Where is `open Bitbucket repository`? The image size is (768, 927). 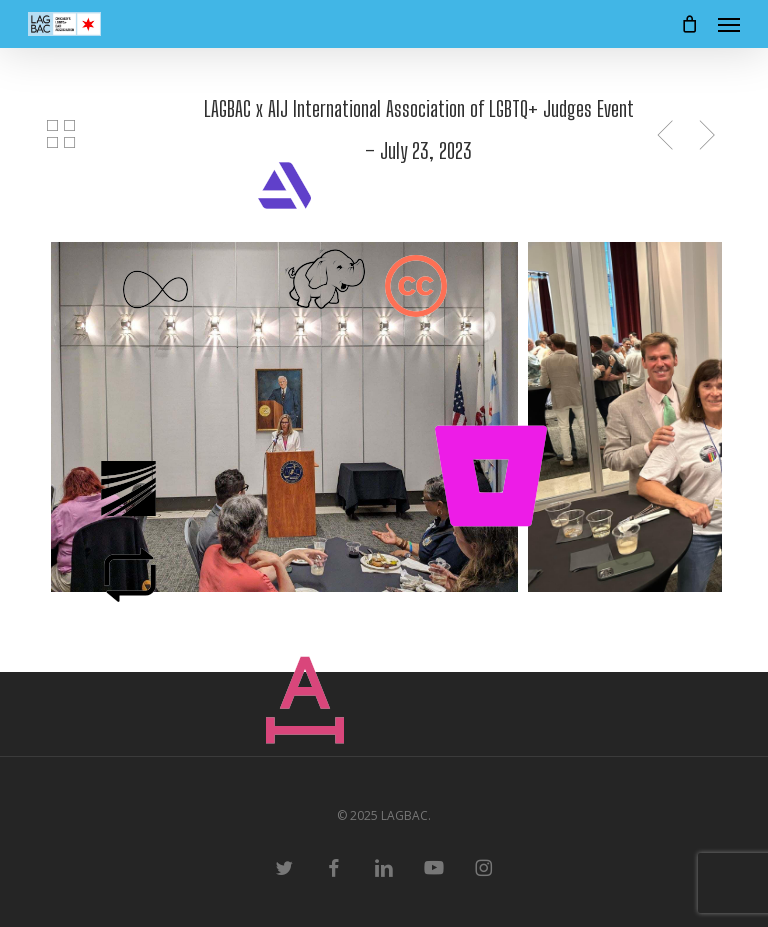 open Bitbucket repository is located at coordinates (491, 476).